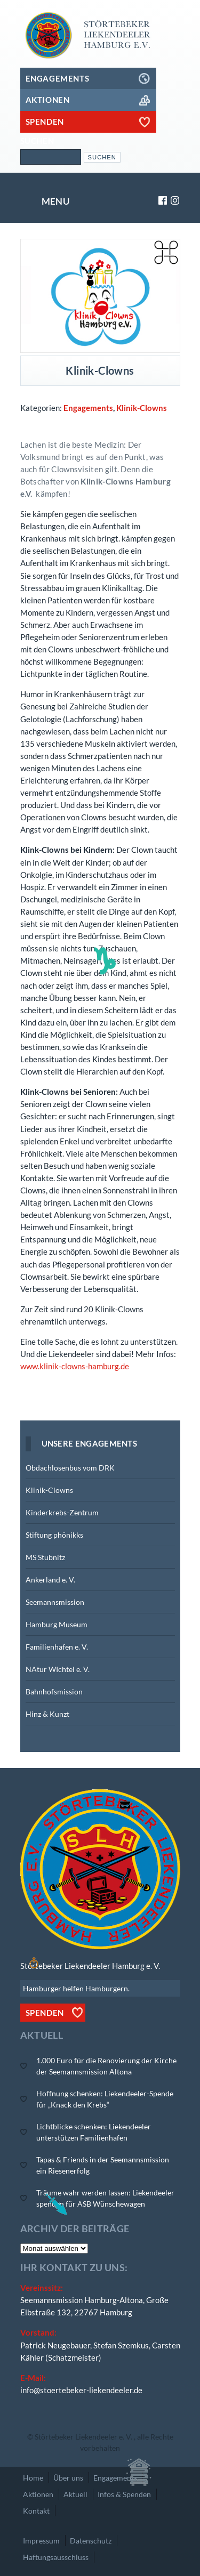 This screenshot has width=200, height=2576. Describe the element at coordinates (56, 2204) in the screenshot. I see `attack or melee combat action` at that location.